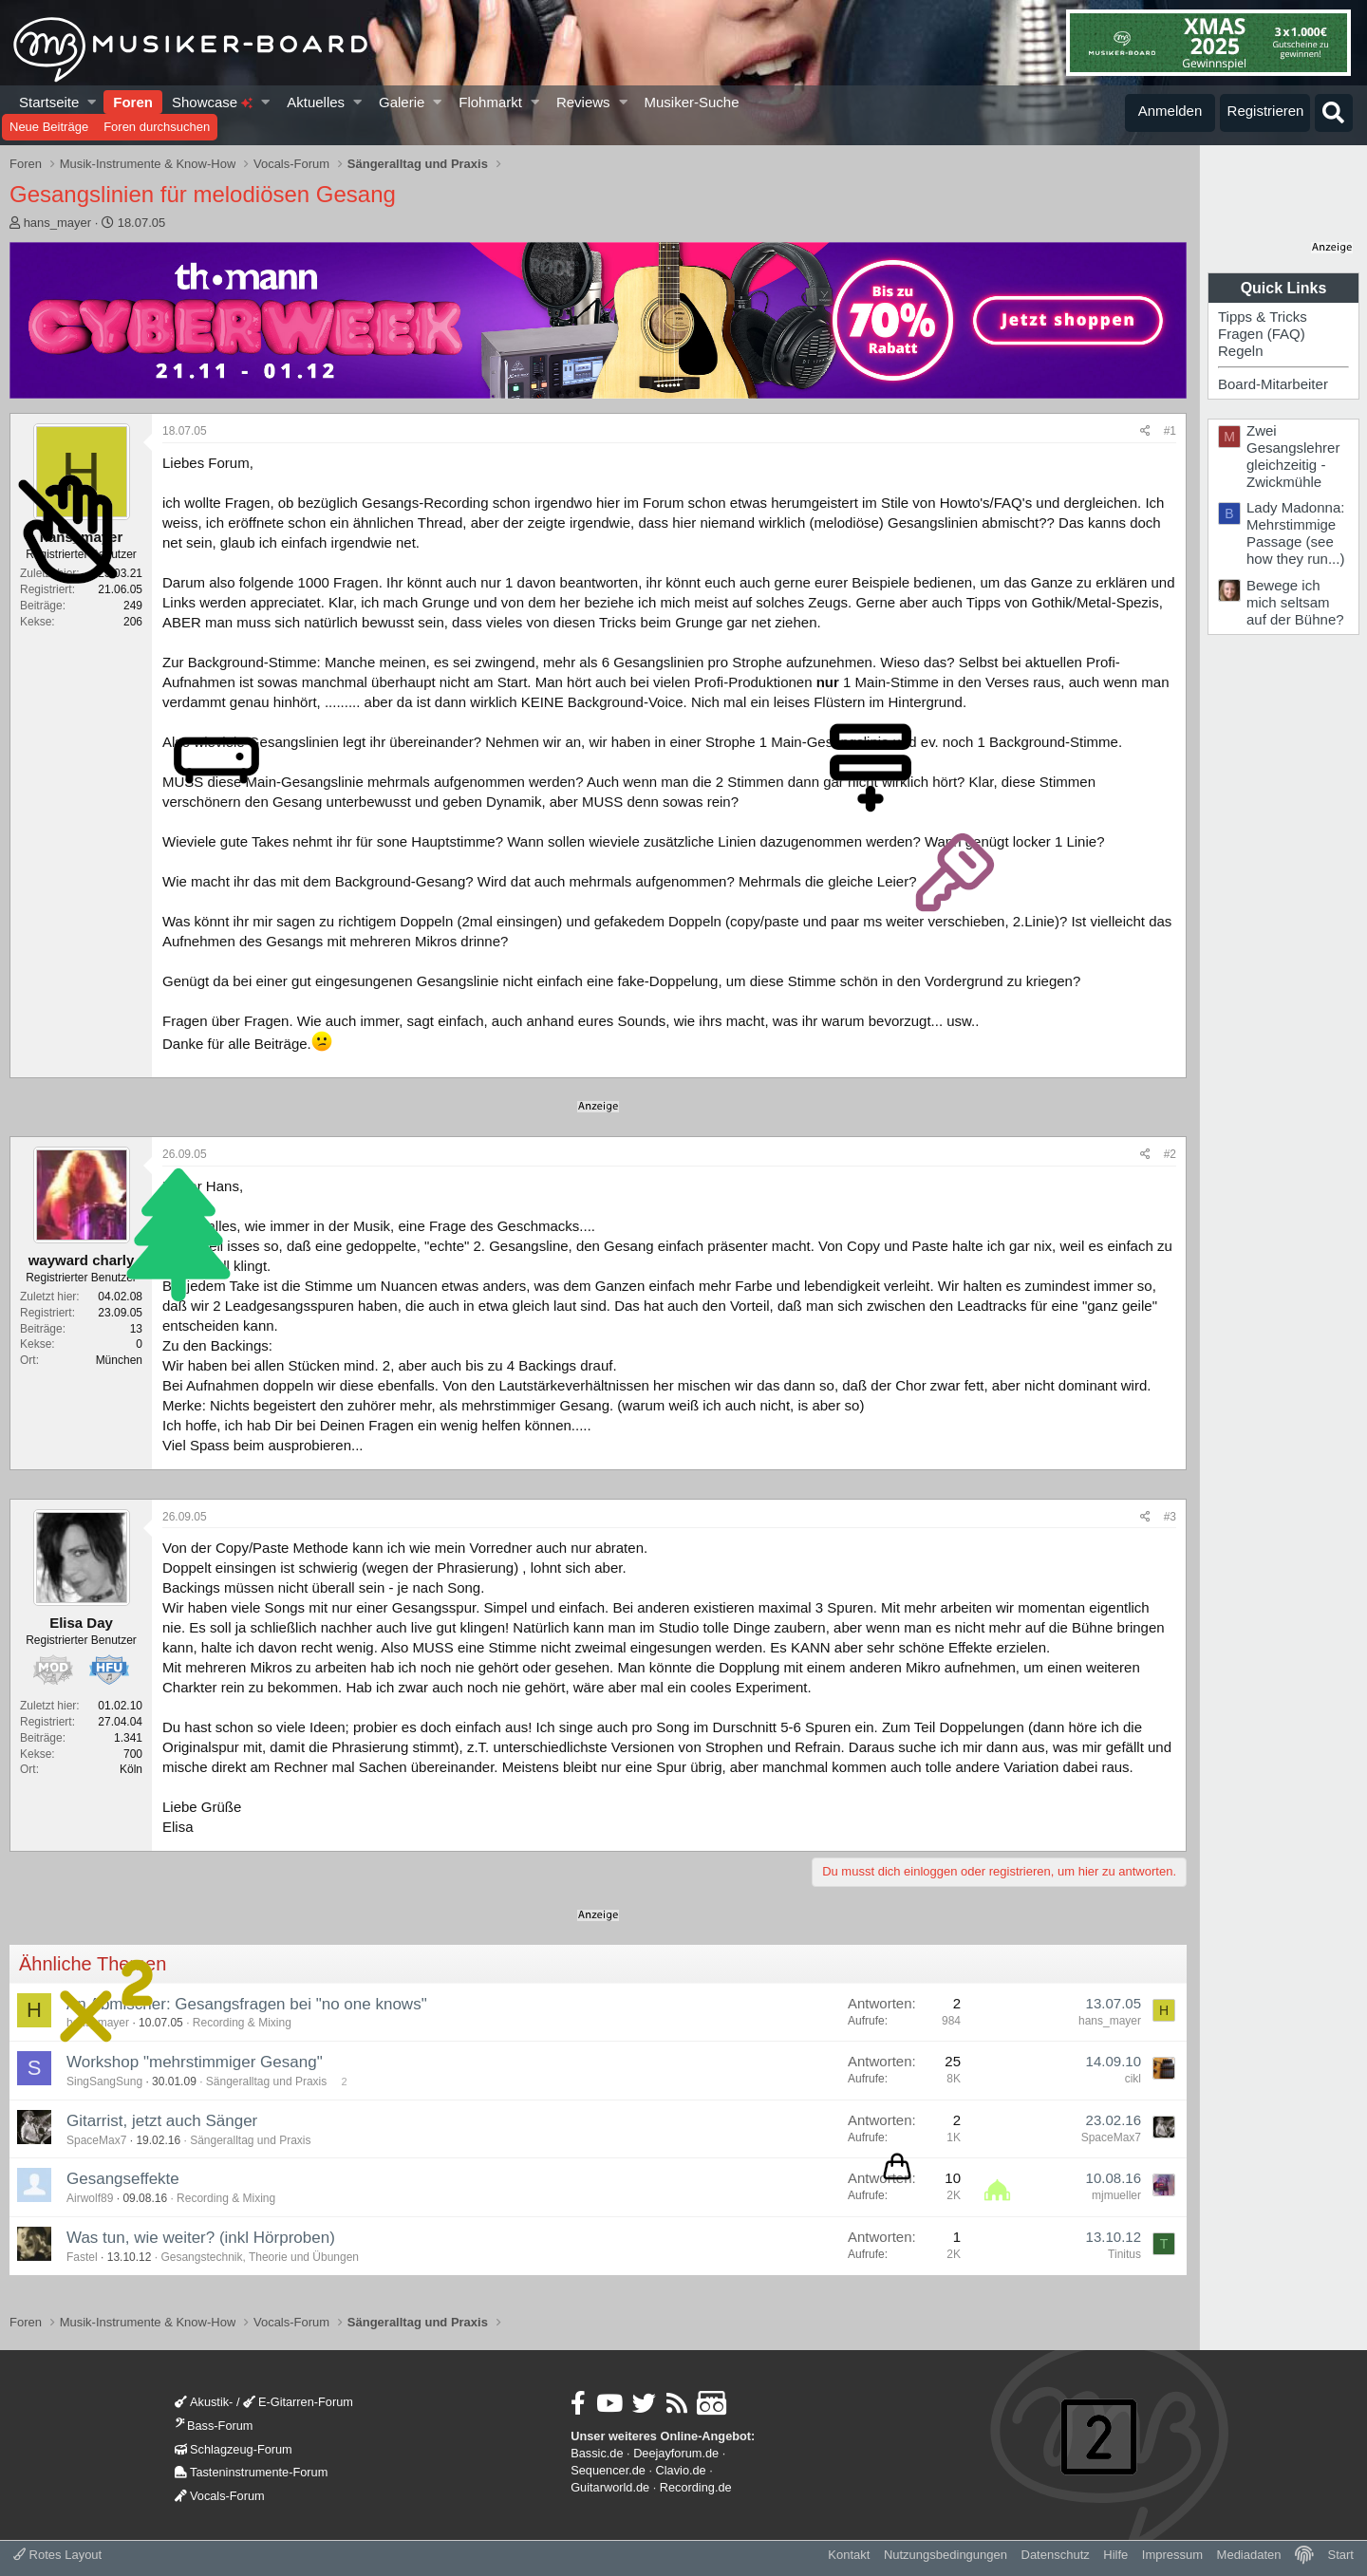 The width and height of the screenshot is (1367, 2576). I want to click on add a new row to the bottom of a table, so click(871, 761).